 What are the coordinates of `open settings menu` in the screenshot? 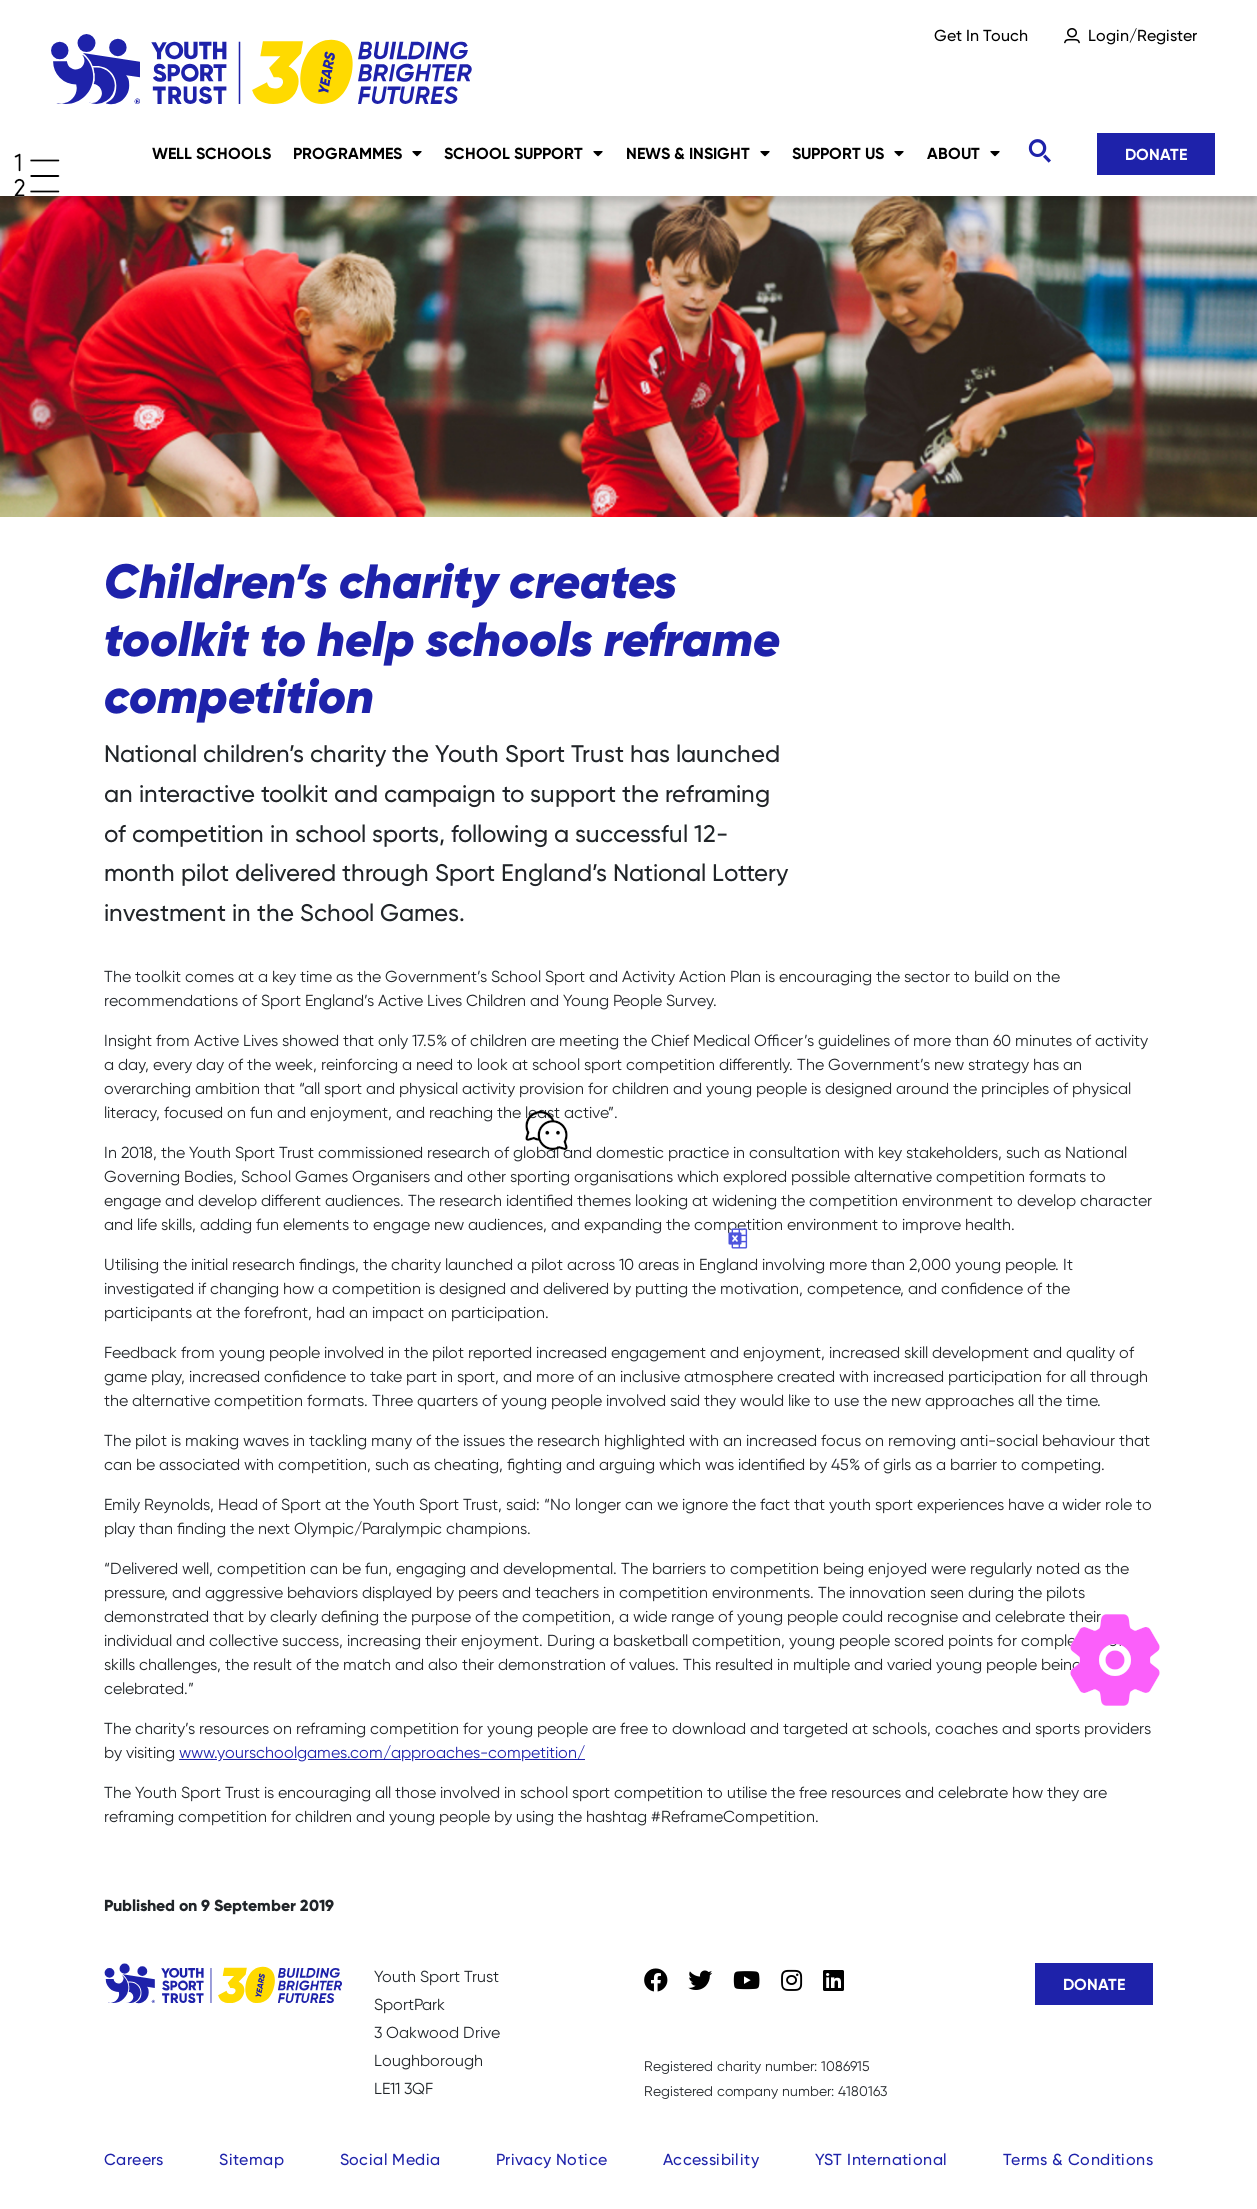 It's located at (1115, 1660).